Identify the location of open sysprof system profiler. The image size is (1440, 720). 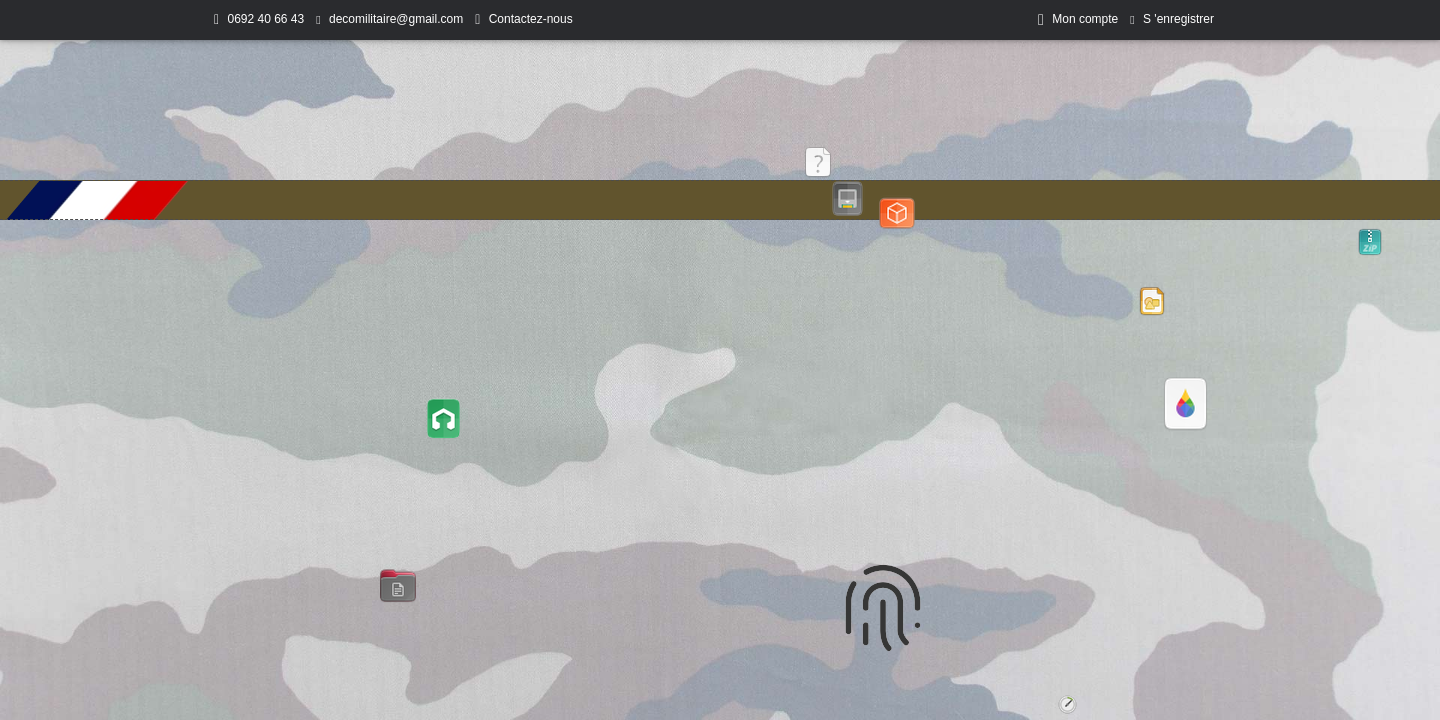
(1067, 704).